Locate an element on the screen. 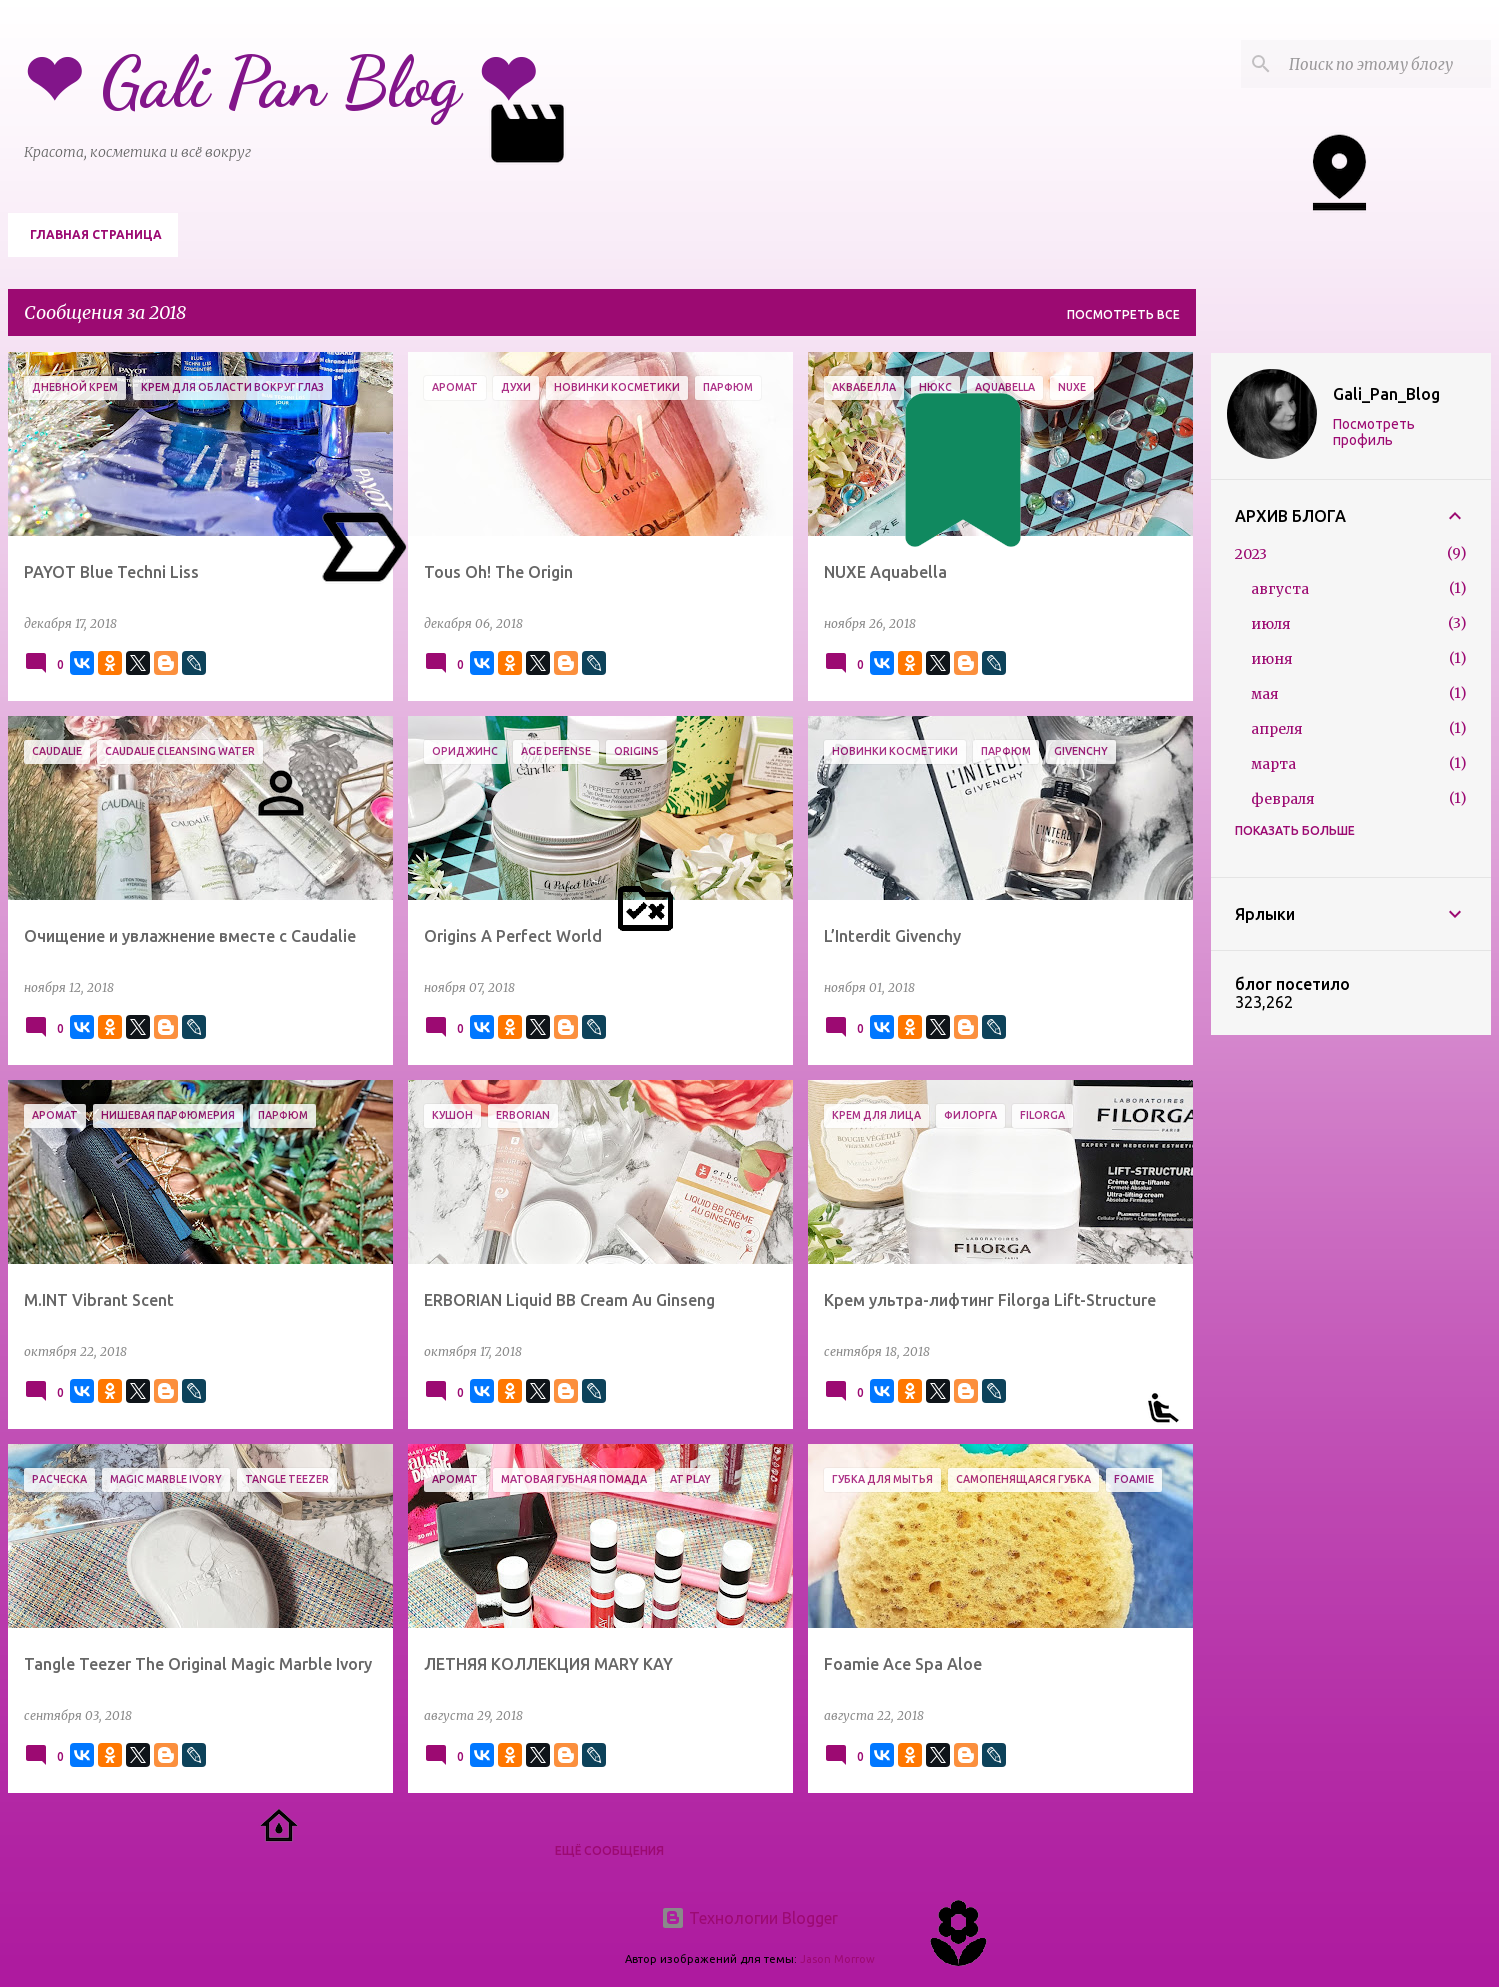  access folder with validation rules is located at coordinates (645, 908).